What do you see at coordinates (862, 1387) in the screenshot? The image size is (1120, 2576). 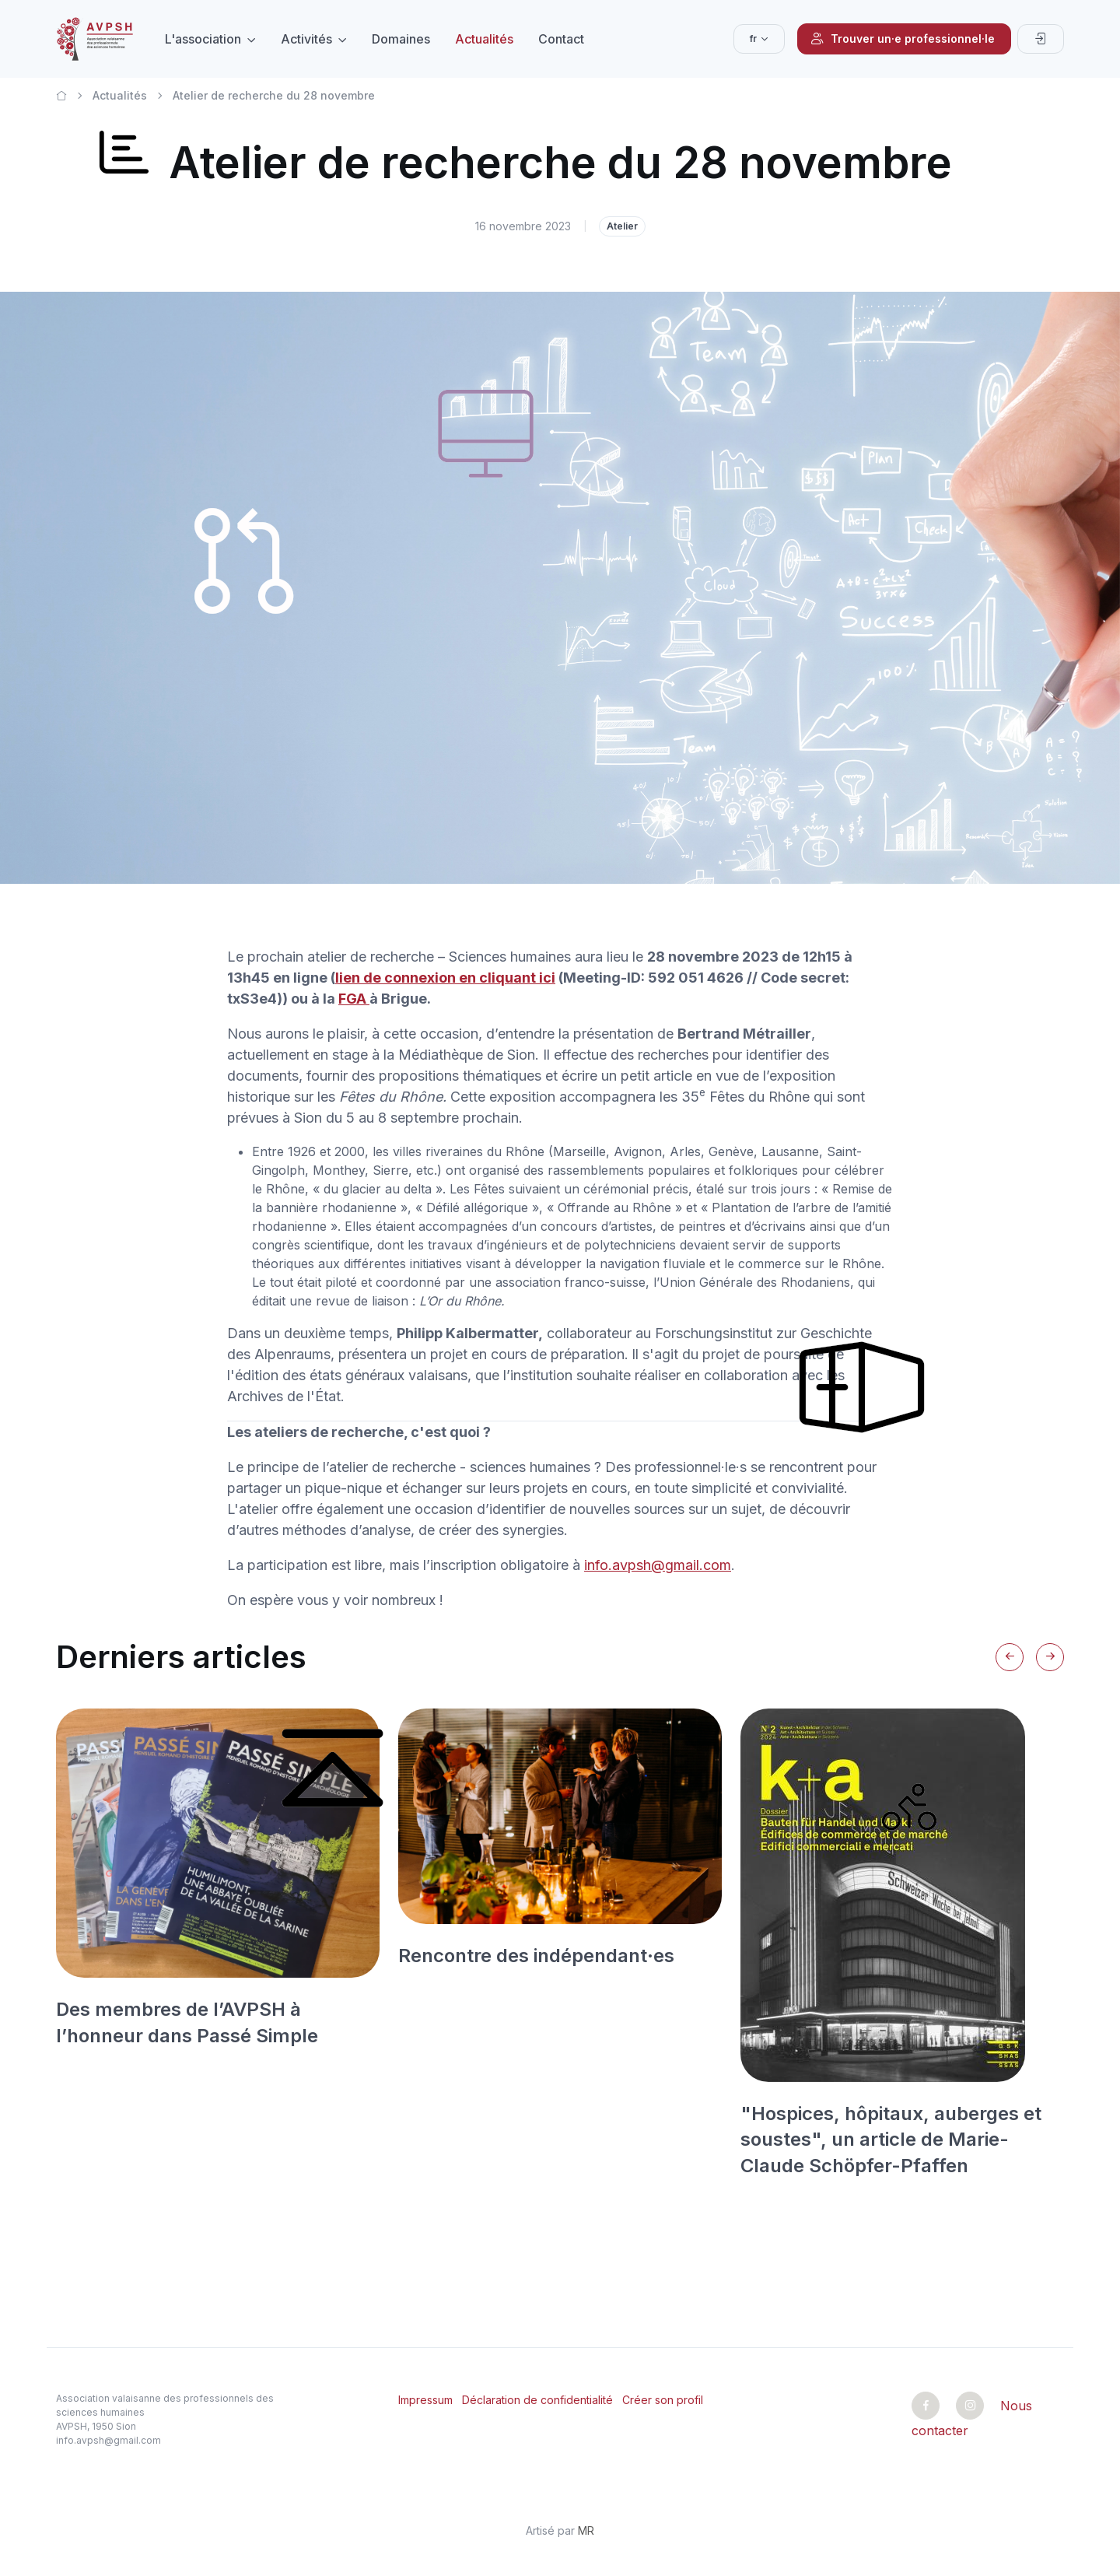 I see `view shipping or freight details` at bounding box center [862, 1387].